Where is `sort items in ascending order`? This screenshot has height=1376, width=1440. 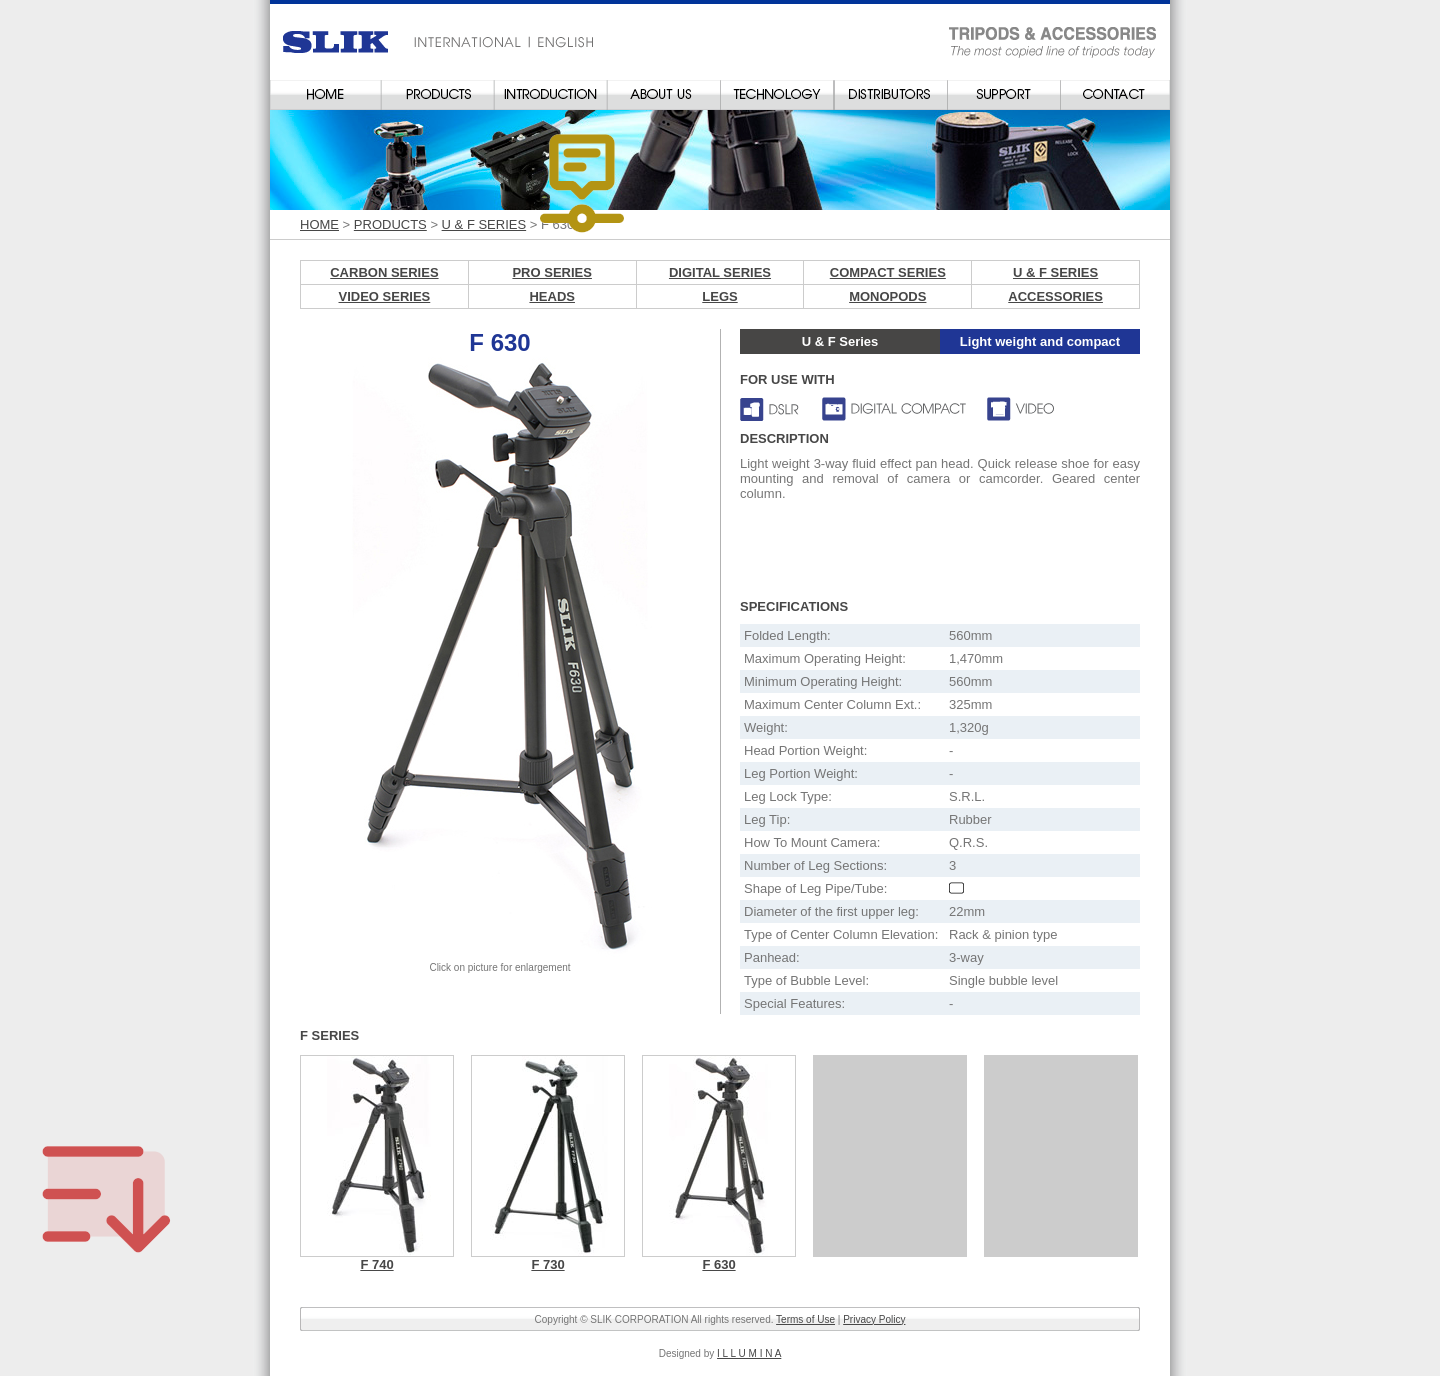 sort items in ascending order is located at coordinates (101, 1194).